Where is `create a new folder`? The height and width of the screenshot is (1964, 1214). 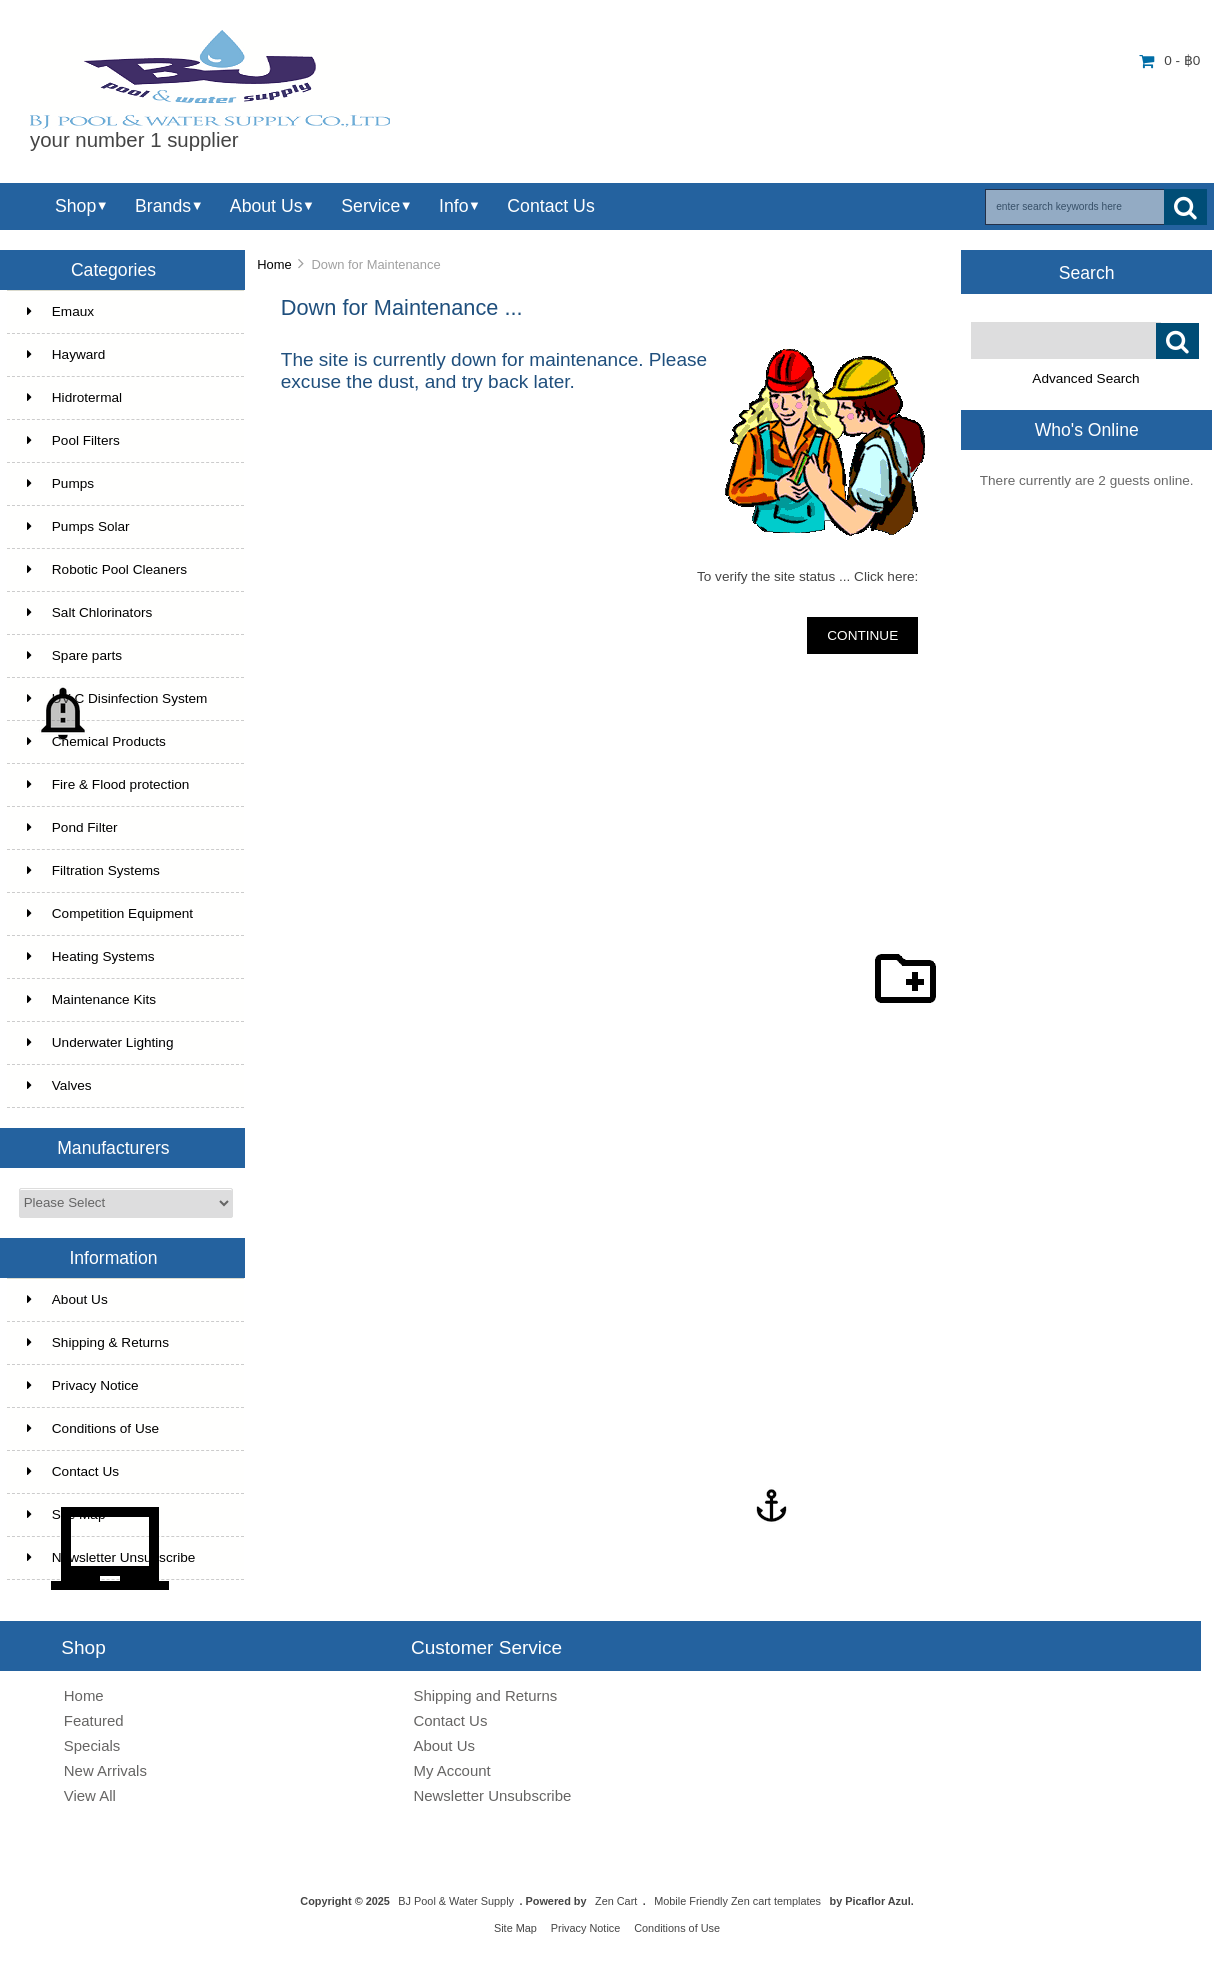 create a new folder is located at coordinates (905, 978).